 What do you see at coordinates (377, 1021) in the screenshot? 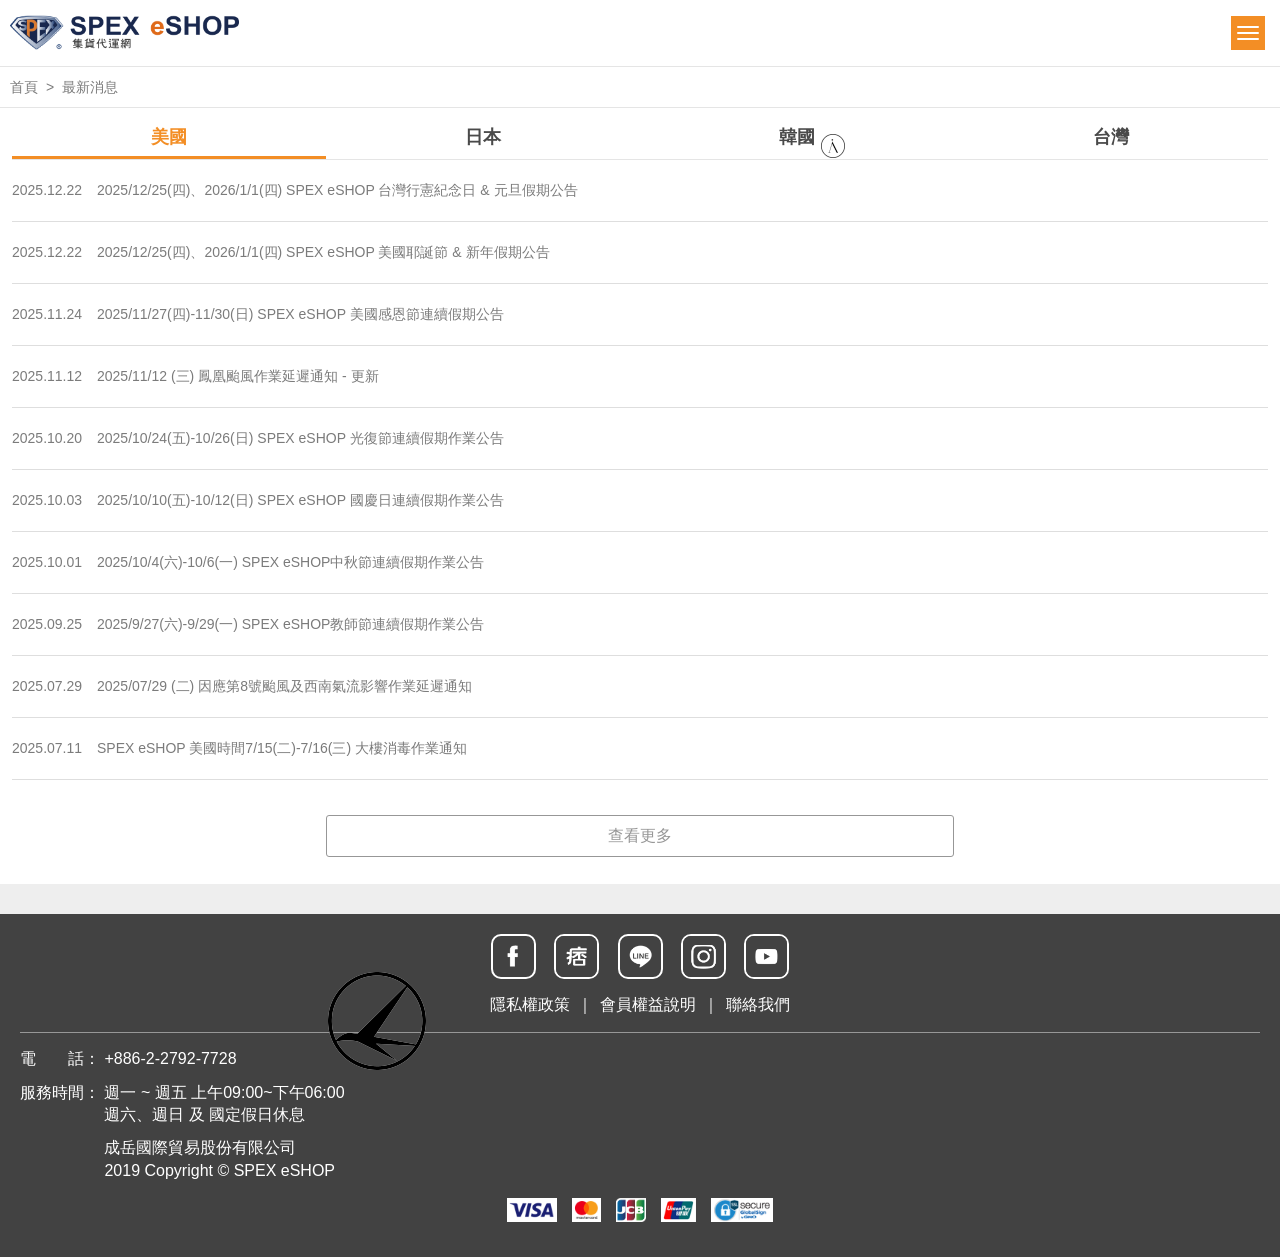
I see `tarom romanian airline logo` at bounding box center [377, 1021].